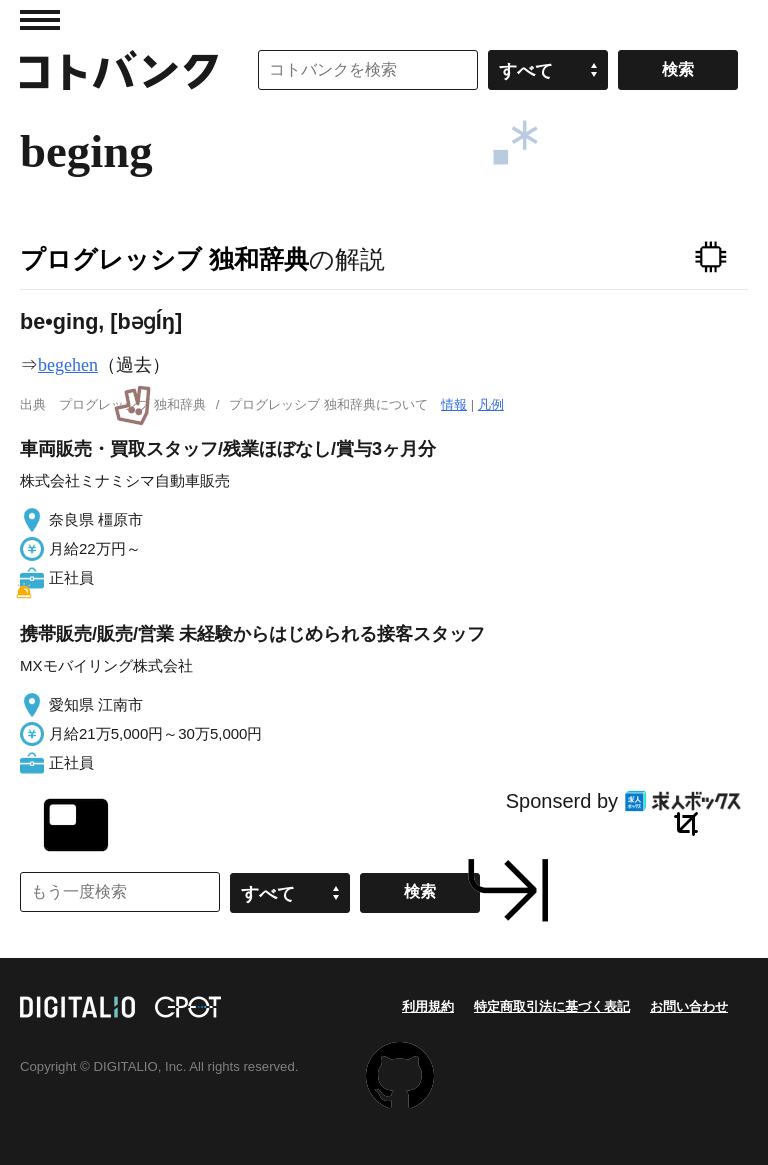 The width and height of the screenshot is (768, 1165). Describe the element at coordinates (400, 1076) in the screenshot. I see `open GitHub repository` at that location.